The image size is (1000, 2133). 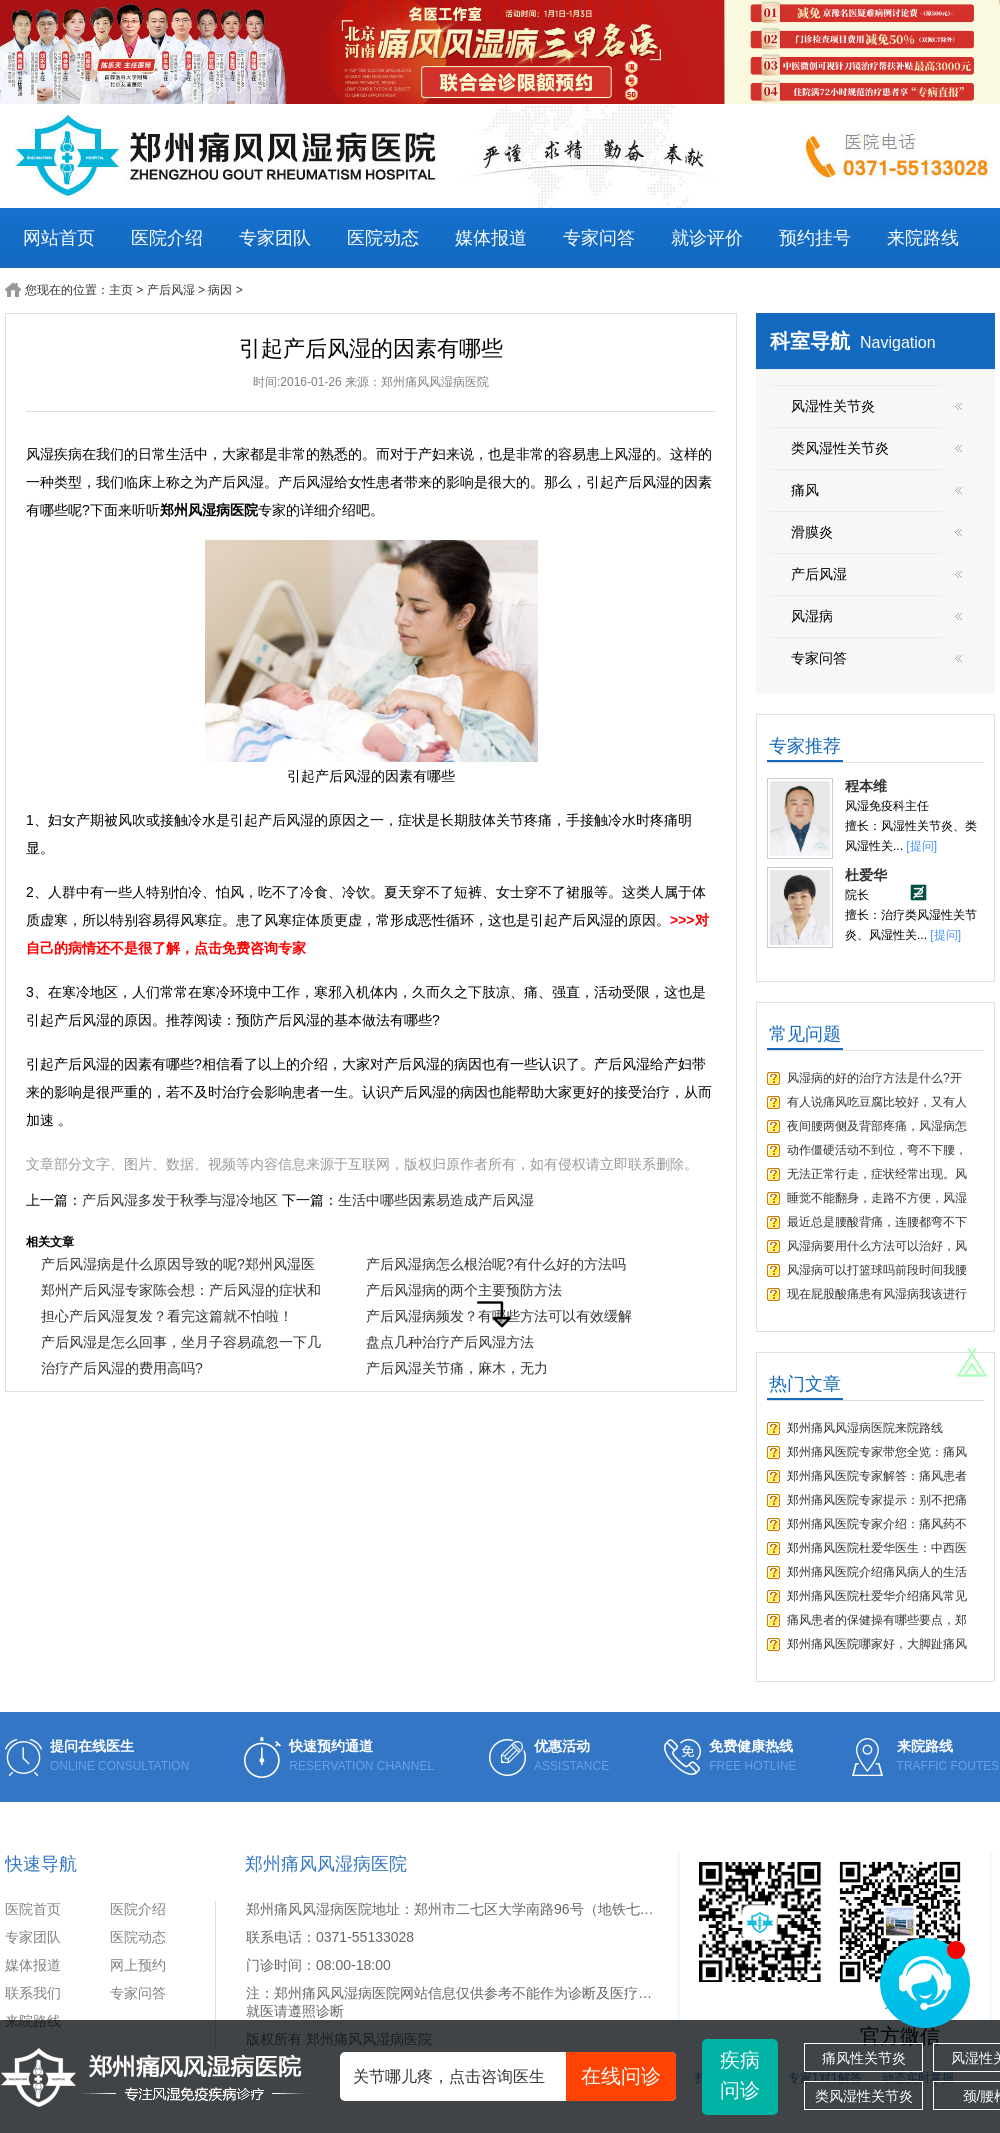 What do you see at coordinates (918, 892) in the screenshot?
I see `indicates set is not a superset of another set` at bounding box center [918, 892].